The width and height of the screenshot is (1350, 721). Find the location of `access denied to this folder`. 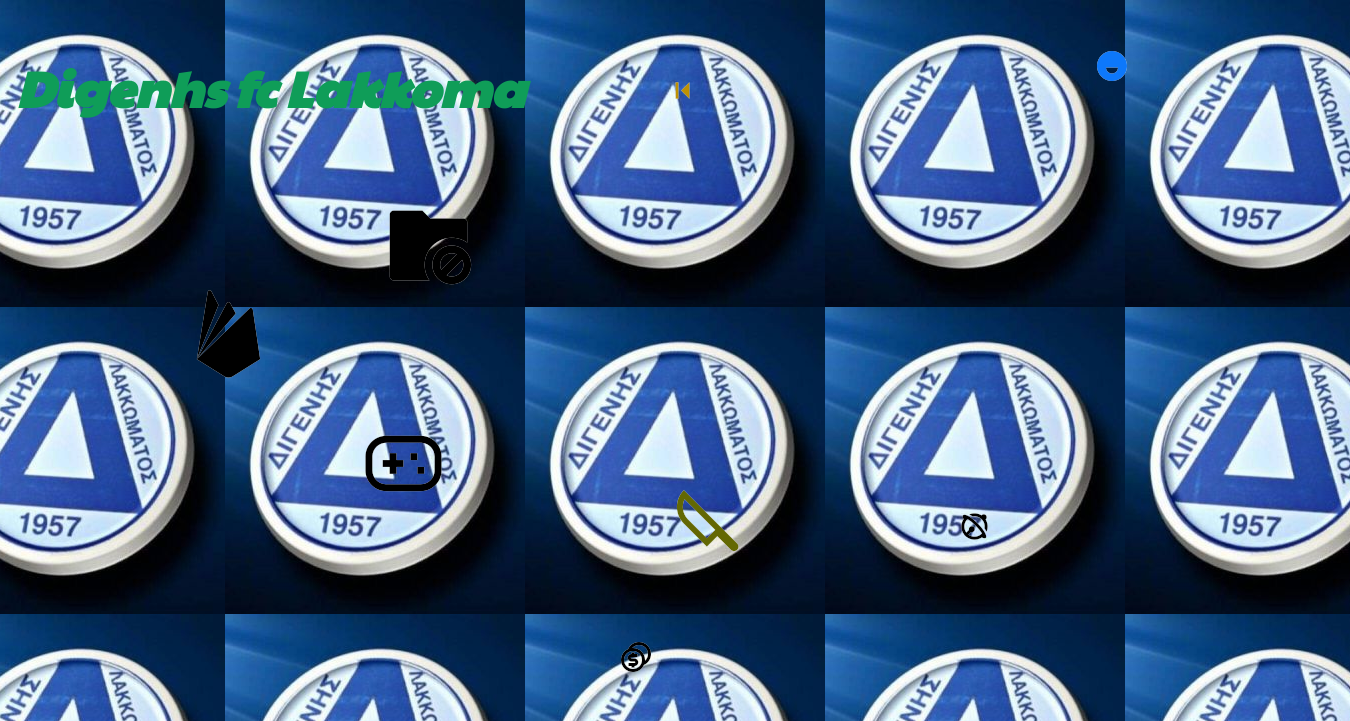

access denied to this folder is located at coordinates (428, 245).